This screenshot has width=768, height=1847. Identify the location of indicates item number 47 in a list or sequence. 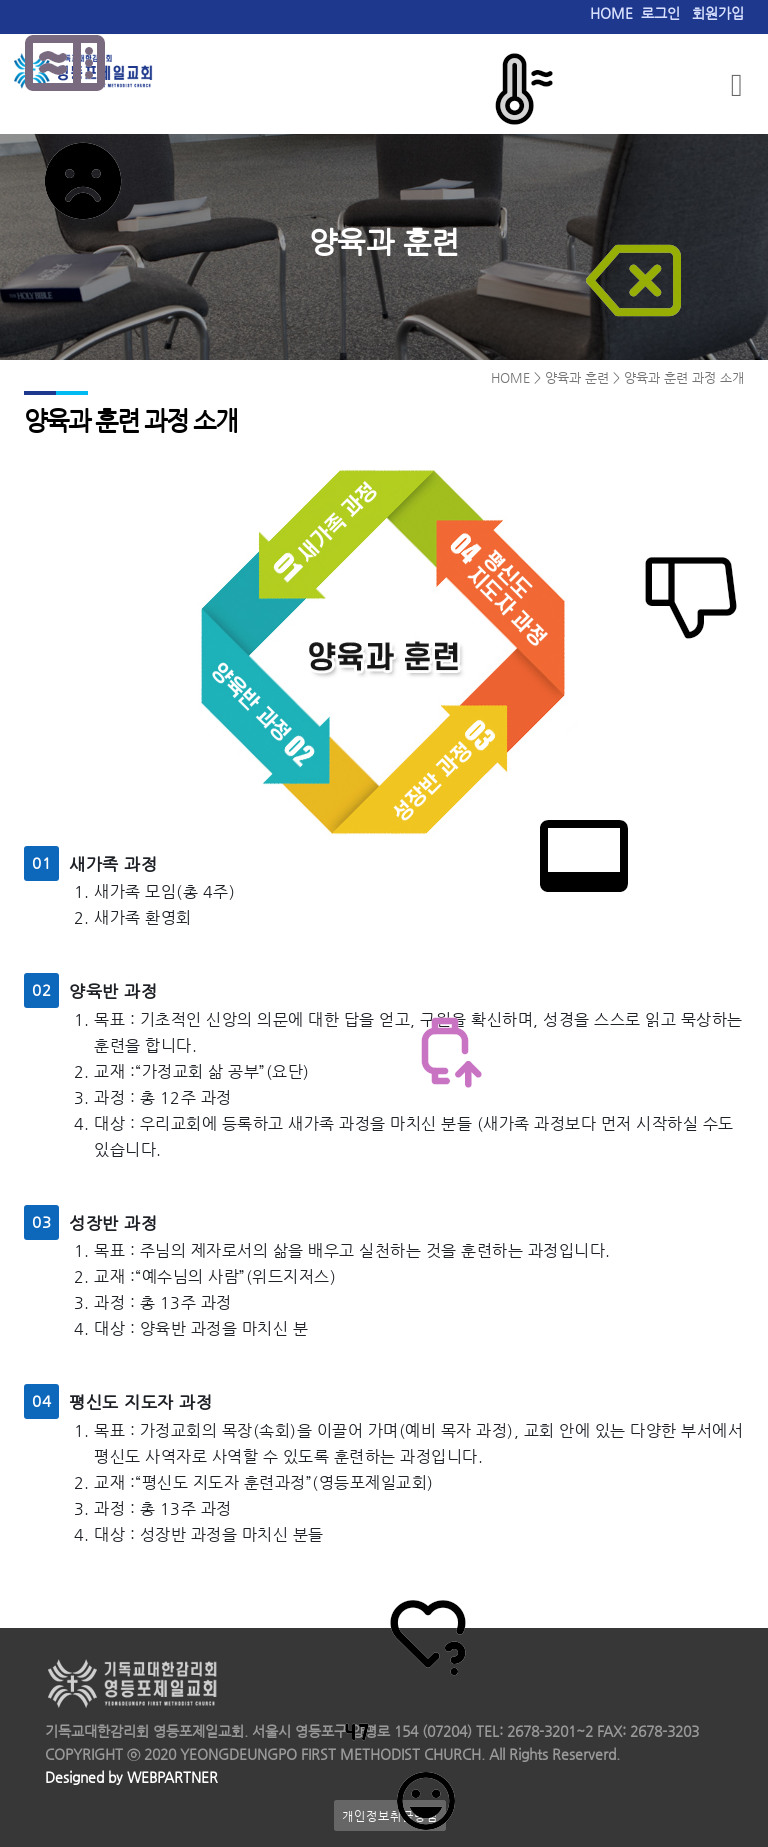
(357, 1732).